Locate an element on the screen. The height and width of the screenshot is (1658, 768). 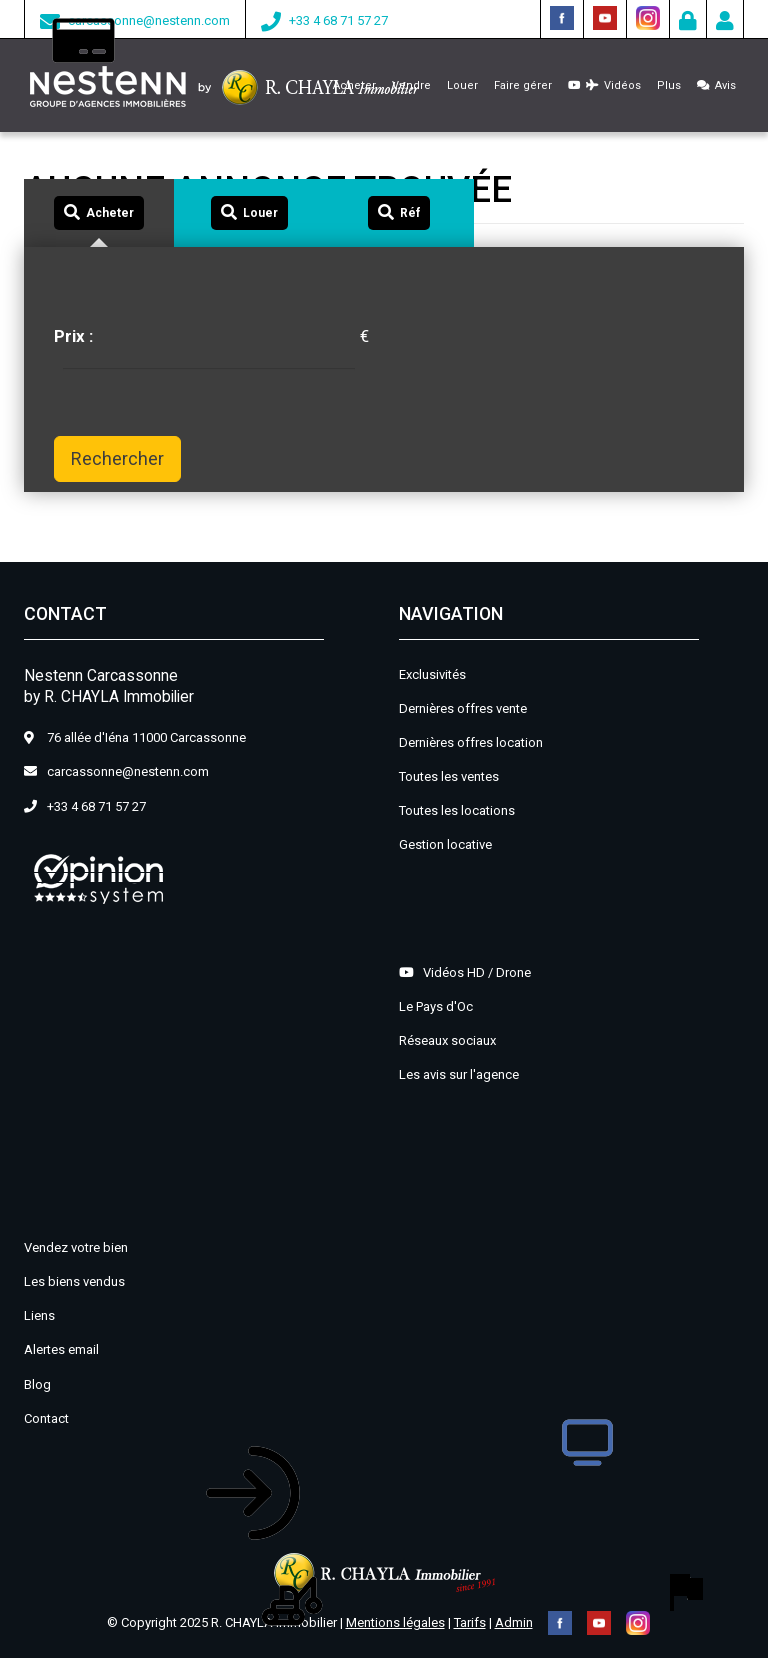
log in or sign in to your account is located at coordinates (253, 1493).